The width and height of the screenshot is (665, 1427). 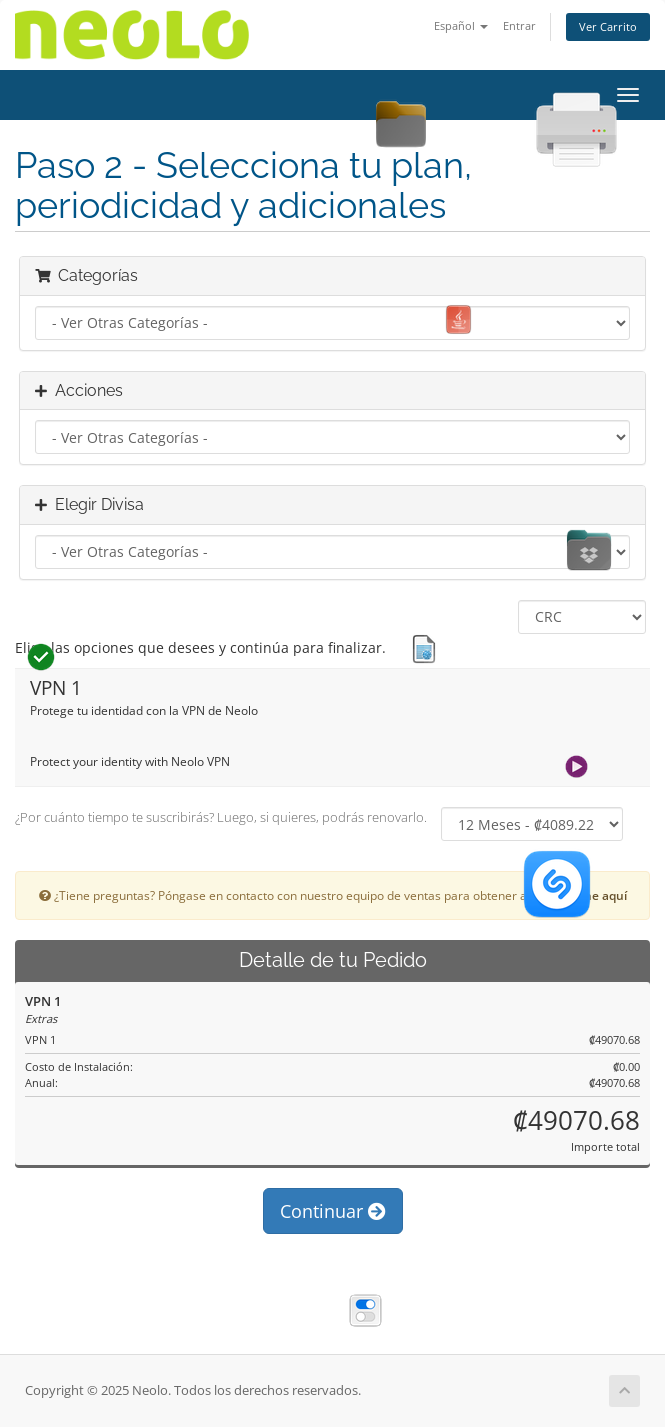 What do you see at coordinates (458, 319) in the screenshot?
I see `a java archive (.jar) file` at bounding box center [458, 319].